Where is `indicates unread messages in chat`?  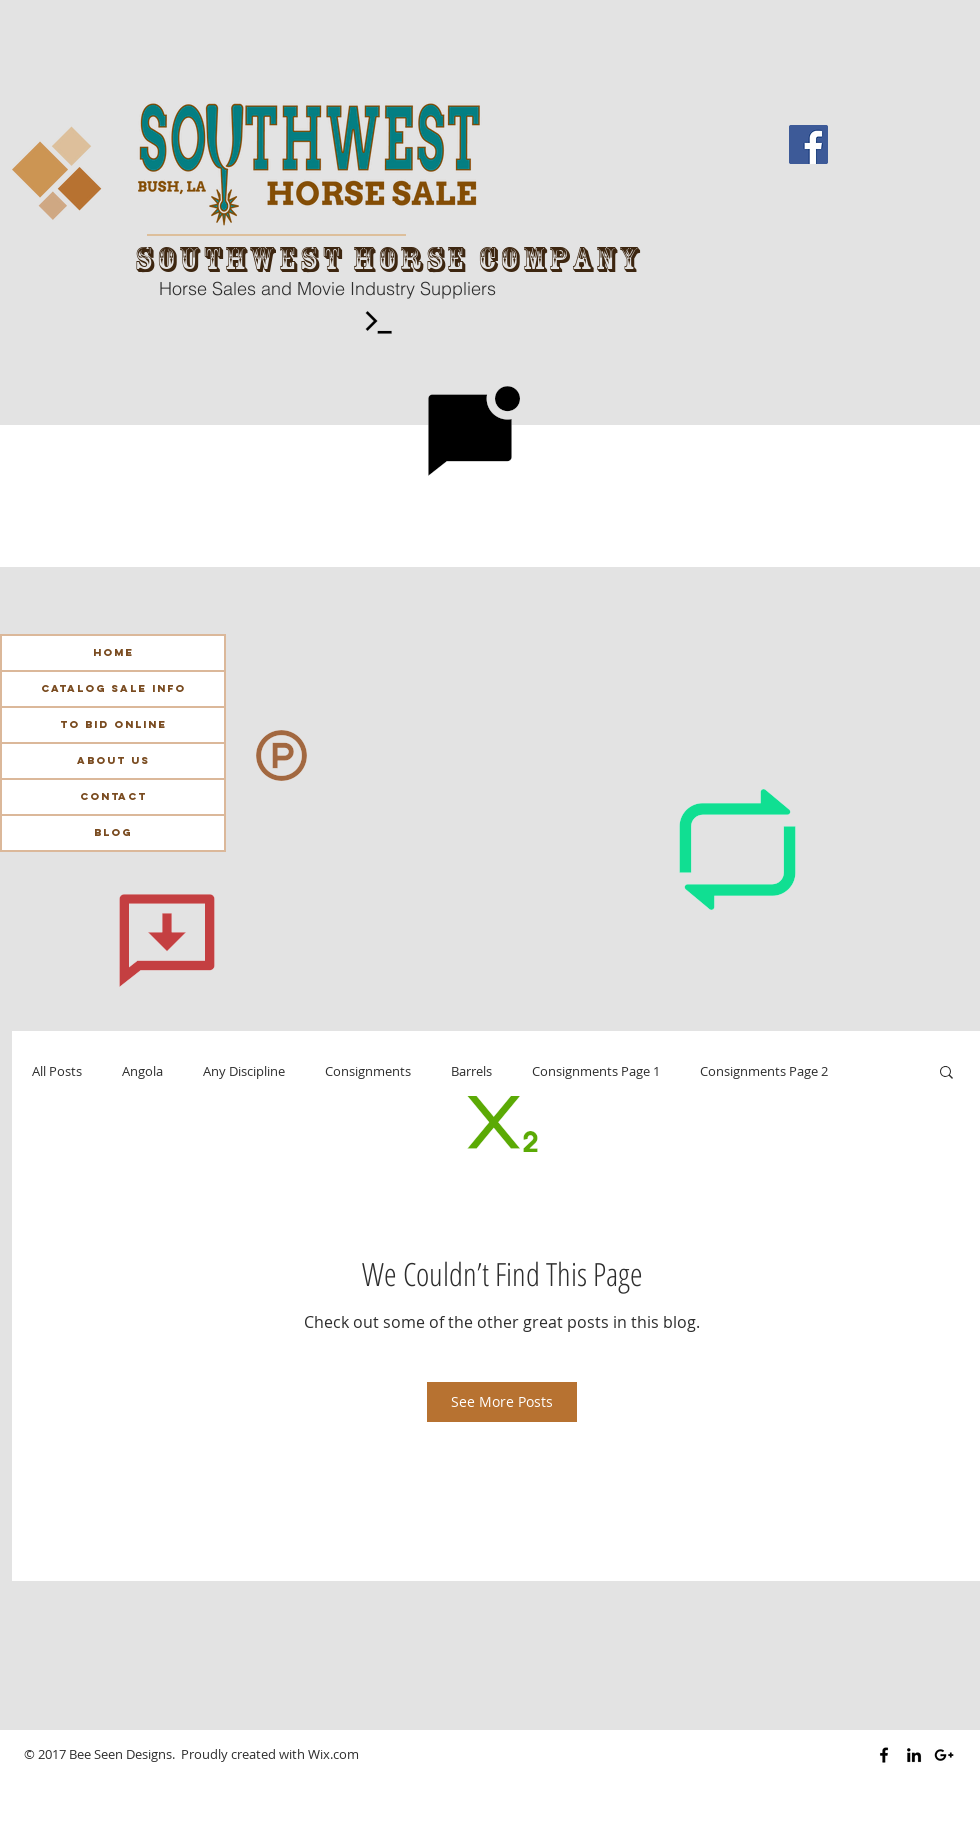 indicates unread messages in chat is located at coordinates (470, 432).